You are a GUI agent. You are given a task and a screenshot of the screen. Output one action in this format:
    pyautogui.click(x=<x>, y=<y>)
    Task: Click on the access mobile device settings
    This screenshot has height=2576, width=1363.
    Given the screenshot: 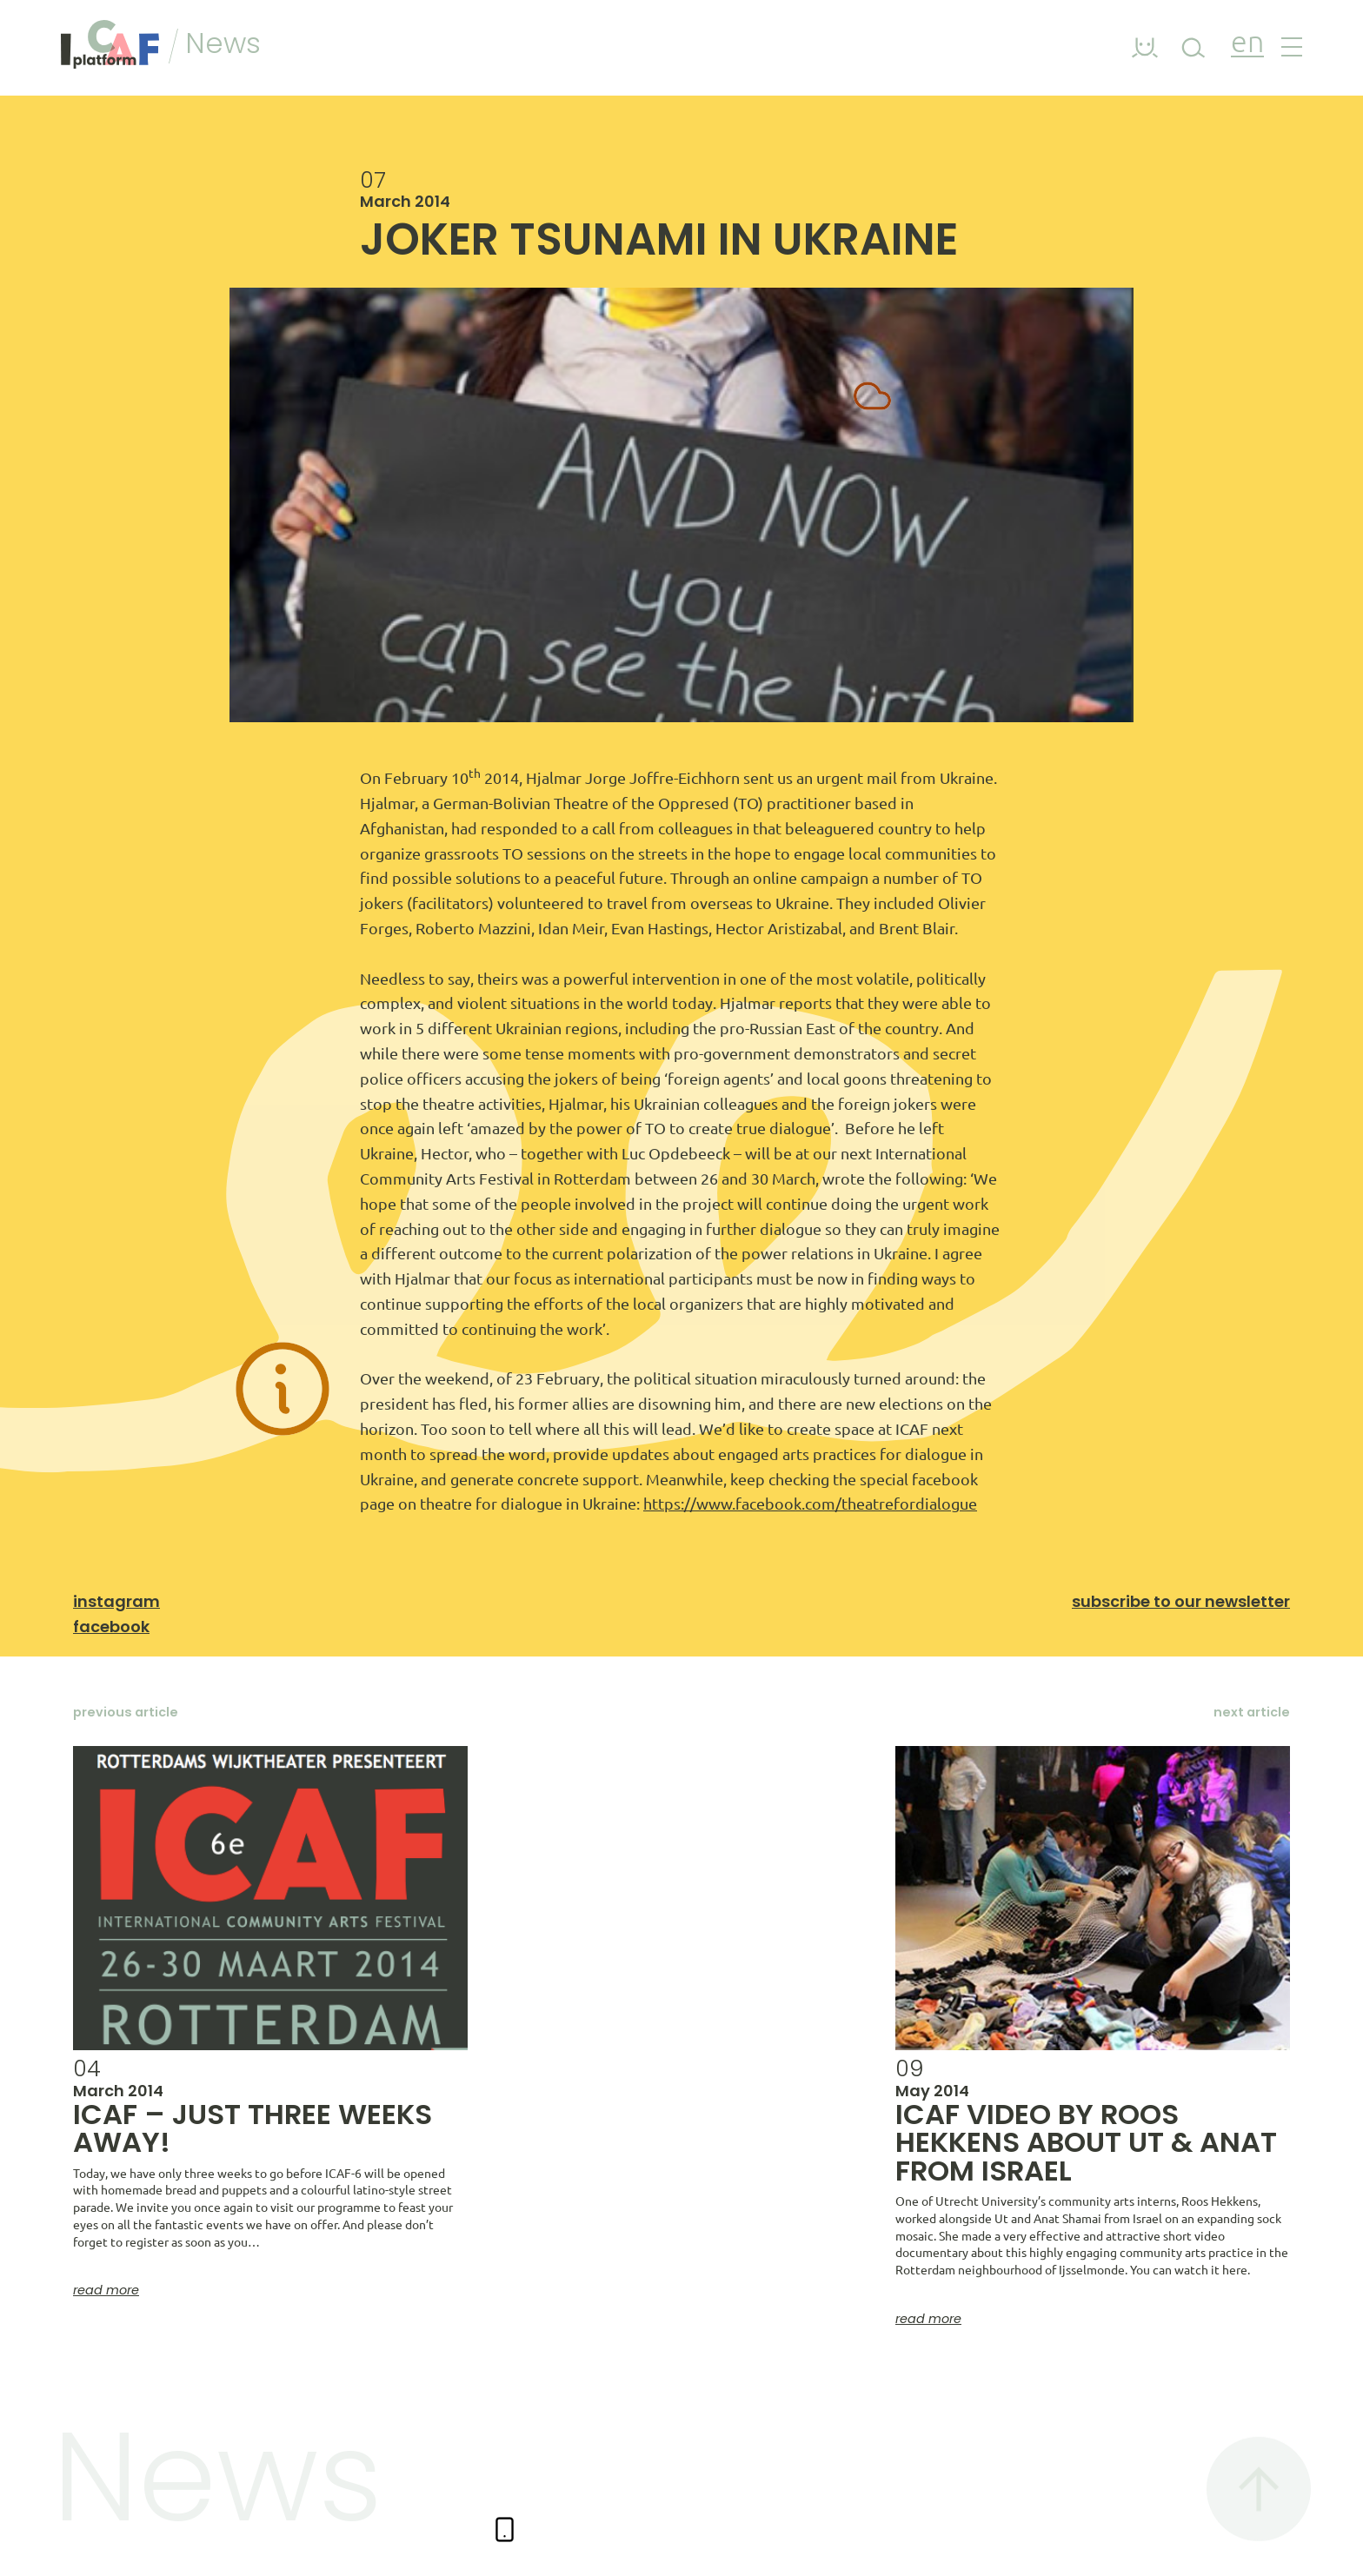 What is the action you would take?
    pyautogui.click(x=504, y=2529)
    